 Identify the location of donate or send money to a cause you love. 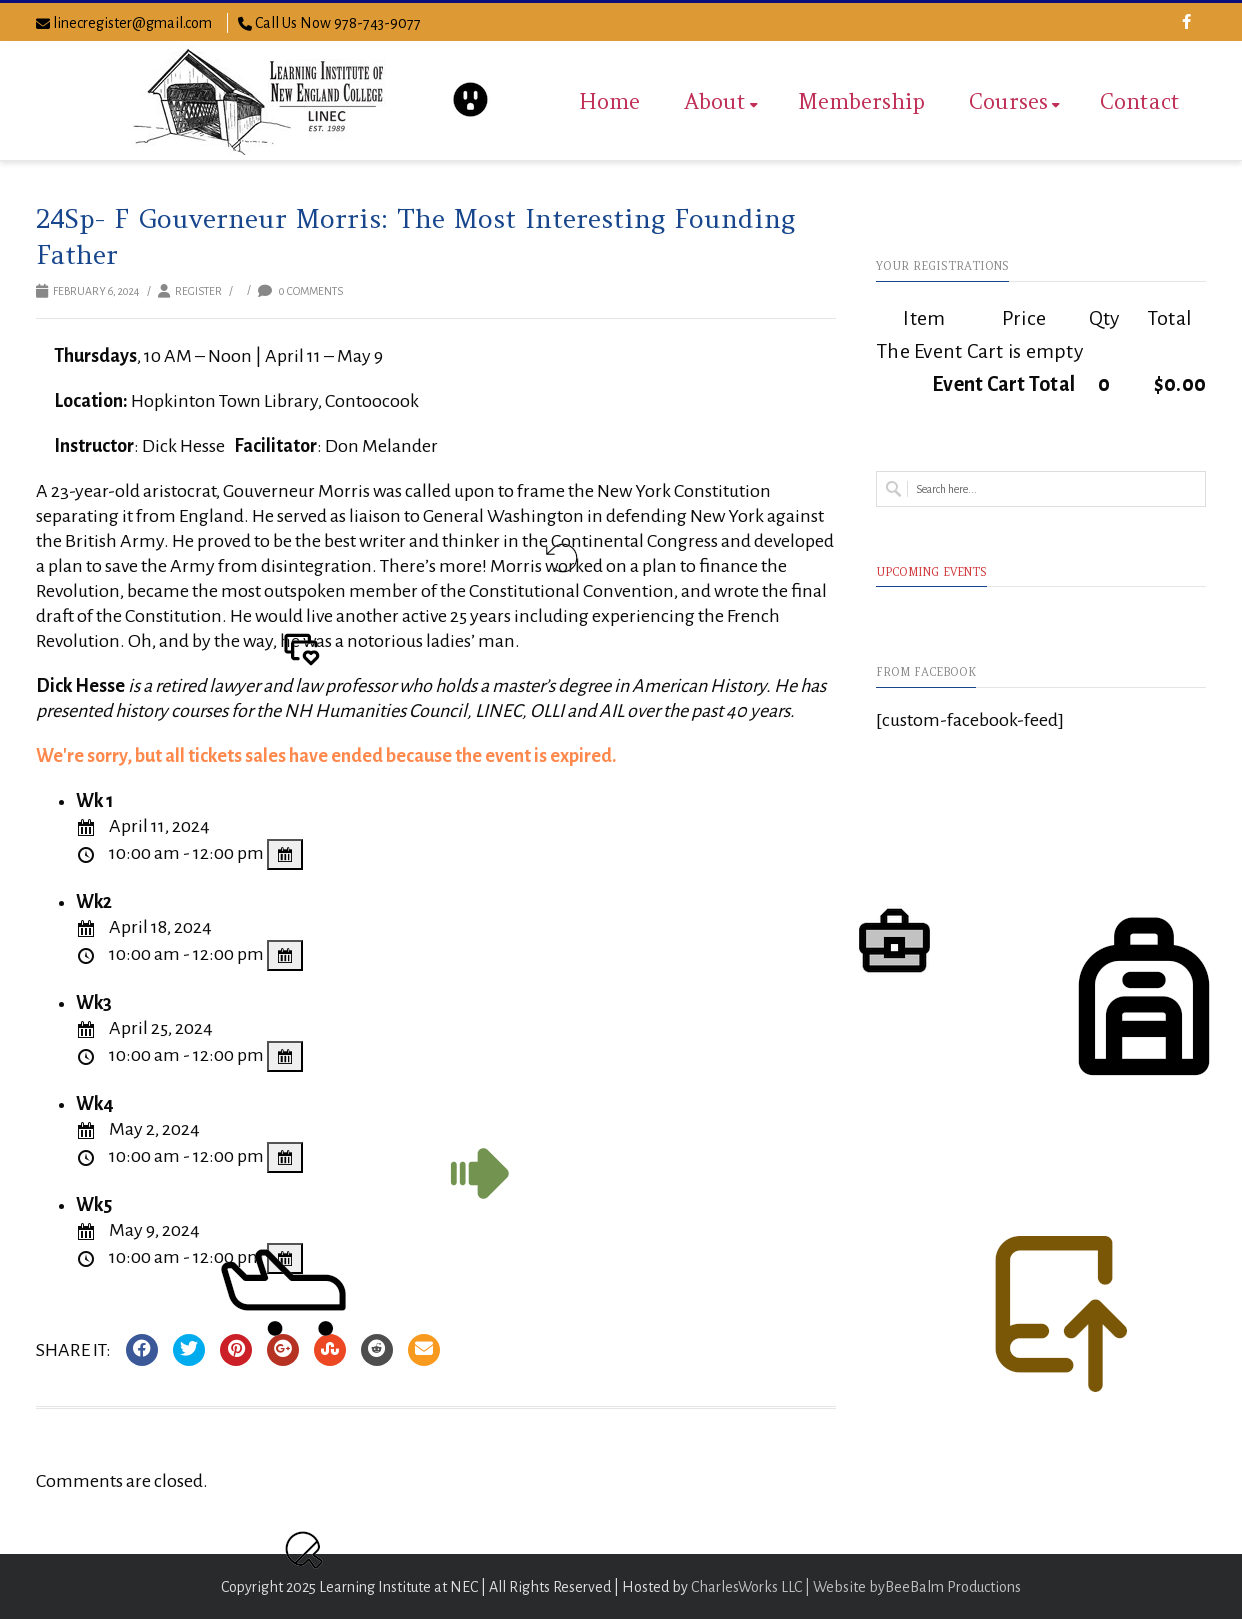
(301, 647).